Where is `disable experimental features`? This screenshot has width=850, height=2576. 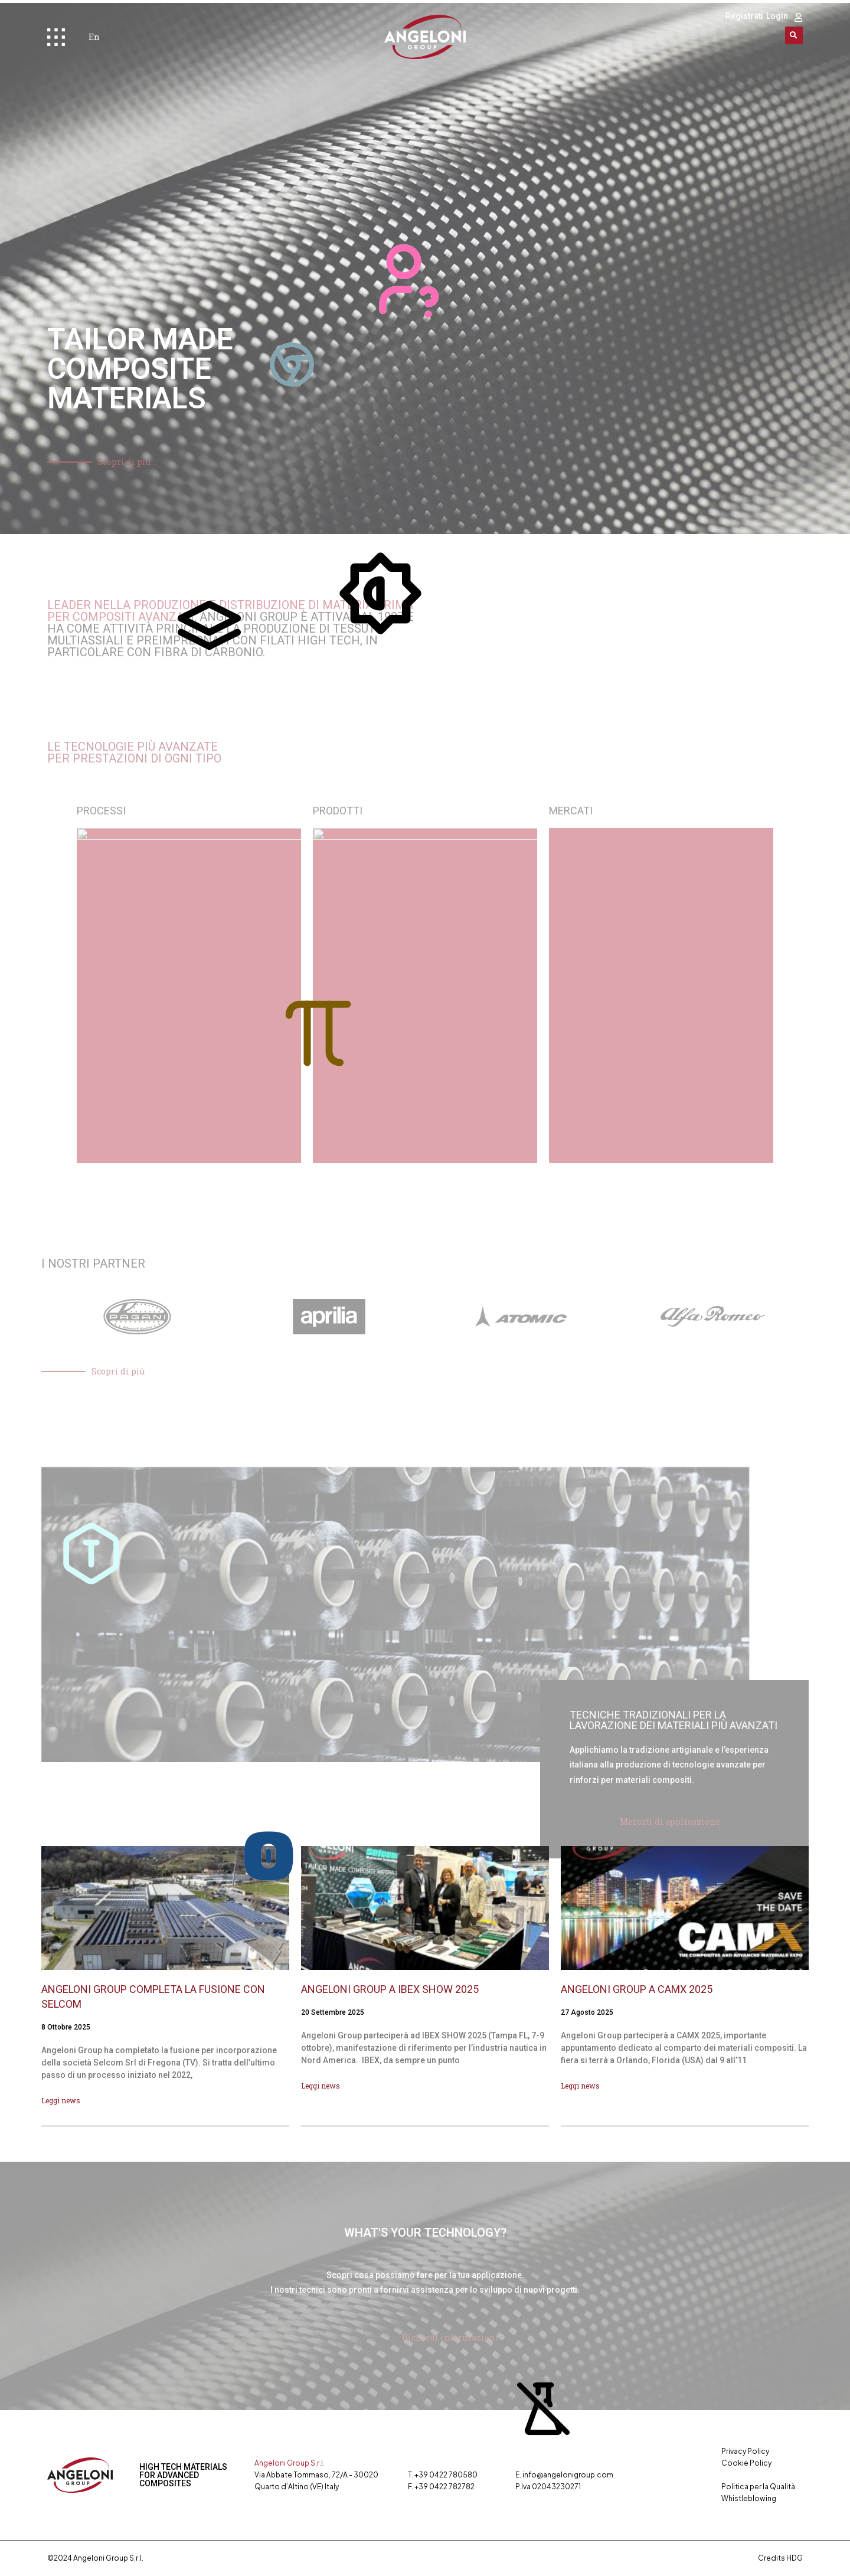
disable experimental features is located at coordinates (543, 2408).